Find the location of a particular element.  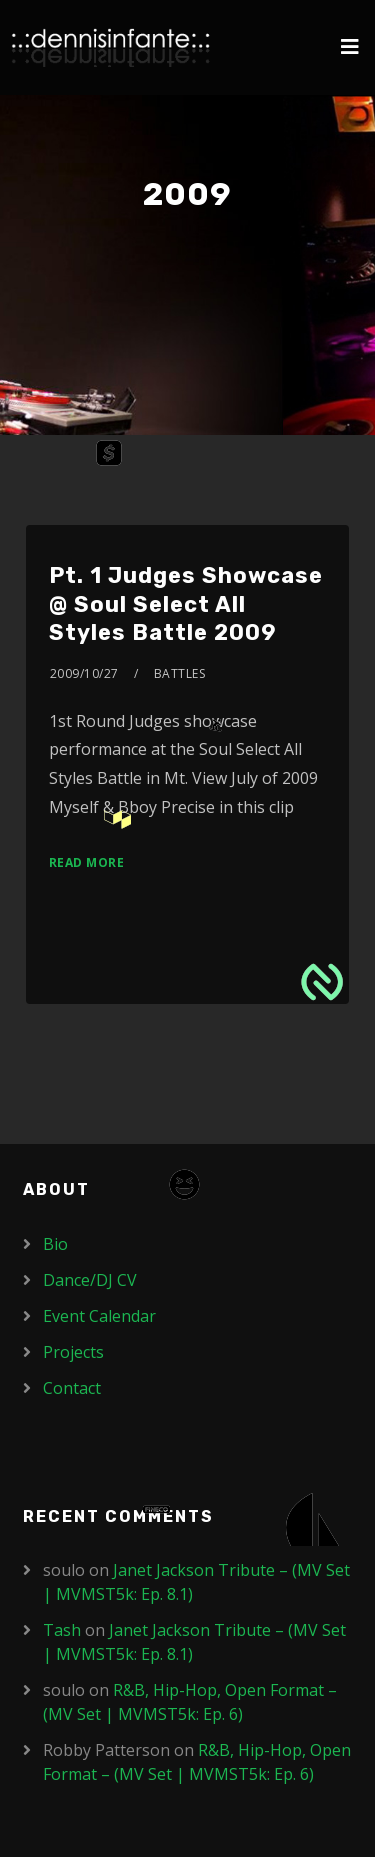

open Cash App is located at coordinates (109, 453).